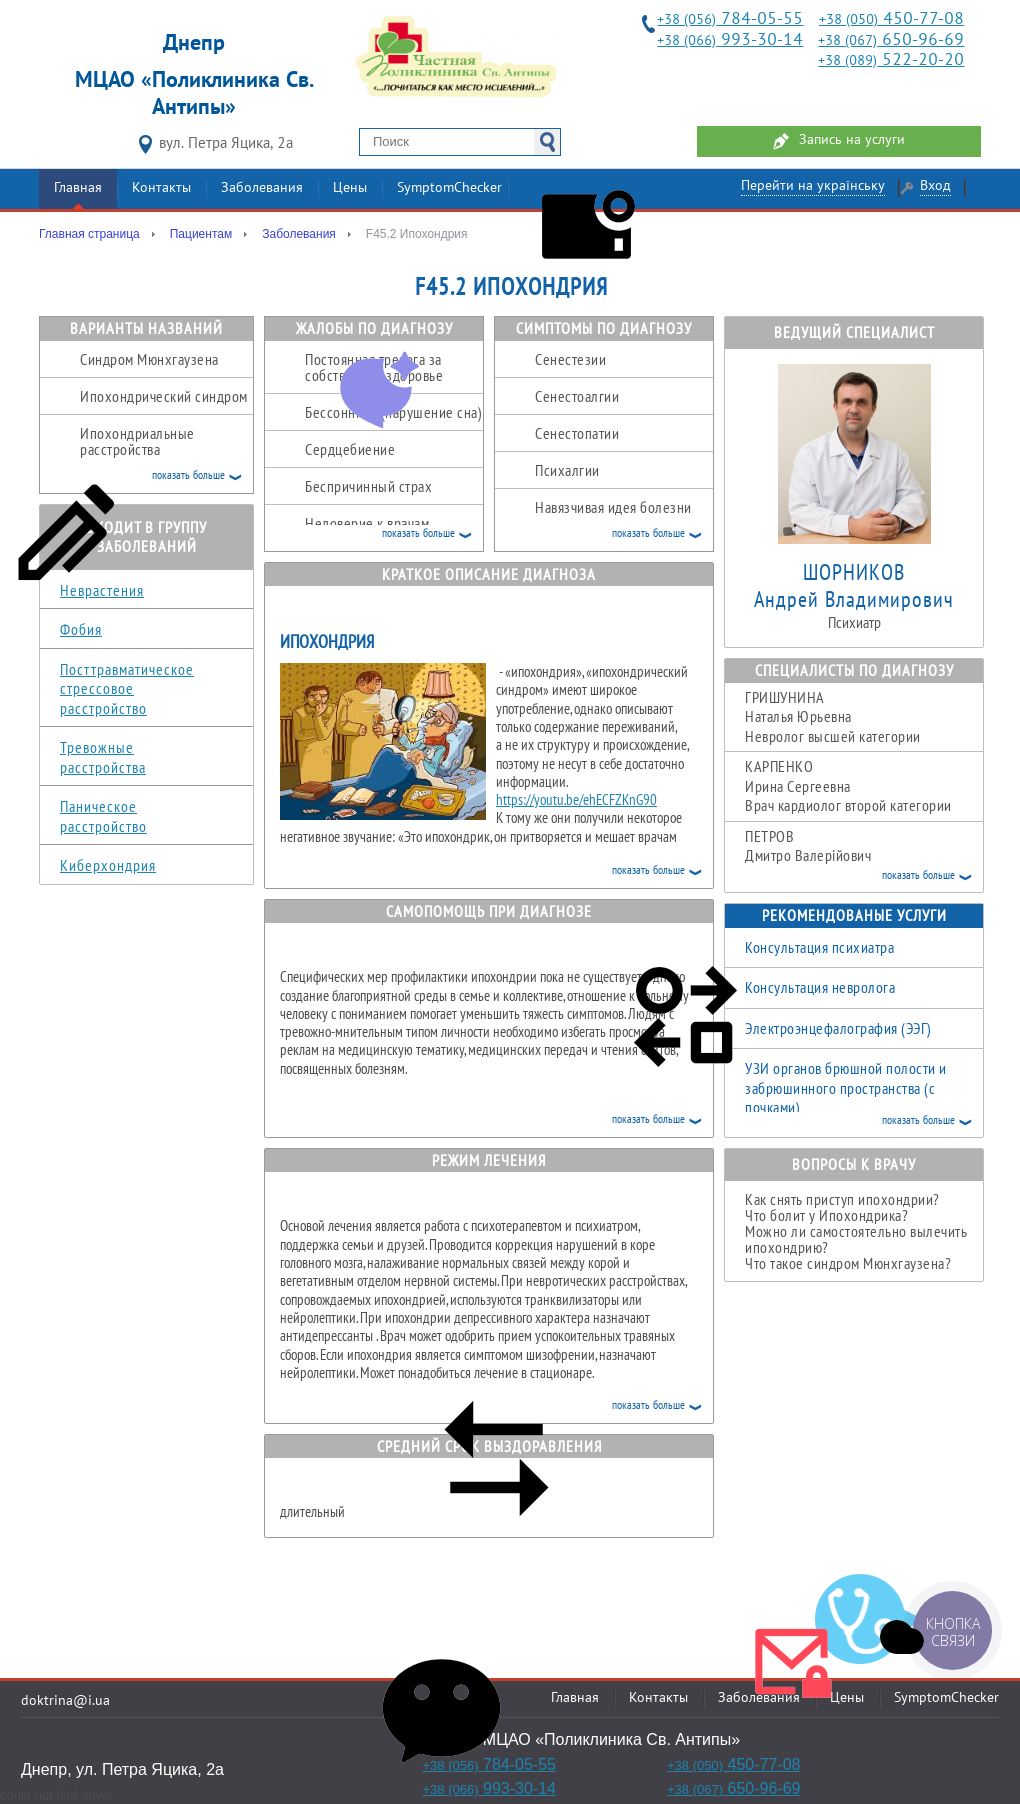  I want to click on indicates encrypted or secure email, so click(791, 1661).